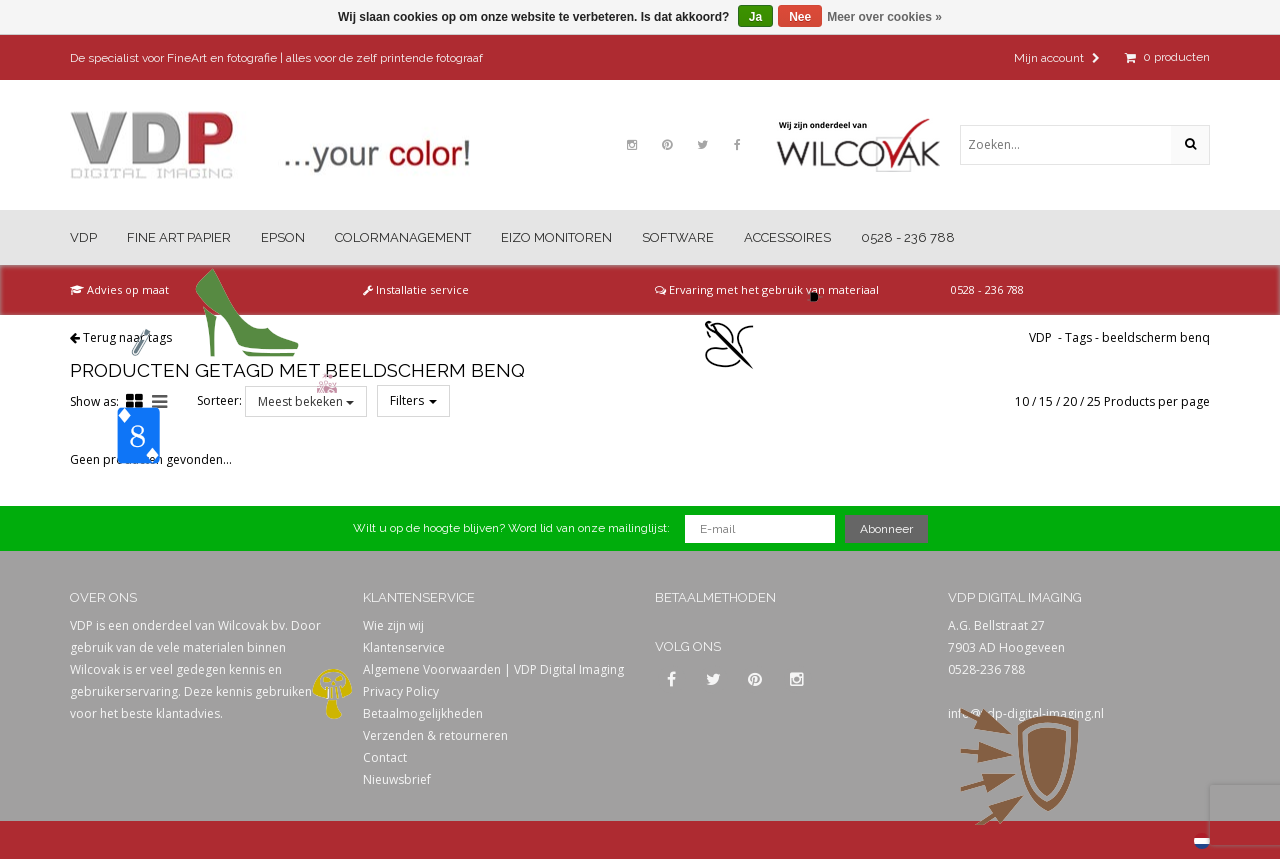 The width and height of the screenshot is (1280, 859). Describe the element at coordinates (332, 694) in the screenshot. I see `deadly or poisonous mushroom indicator` at that location.